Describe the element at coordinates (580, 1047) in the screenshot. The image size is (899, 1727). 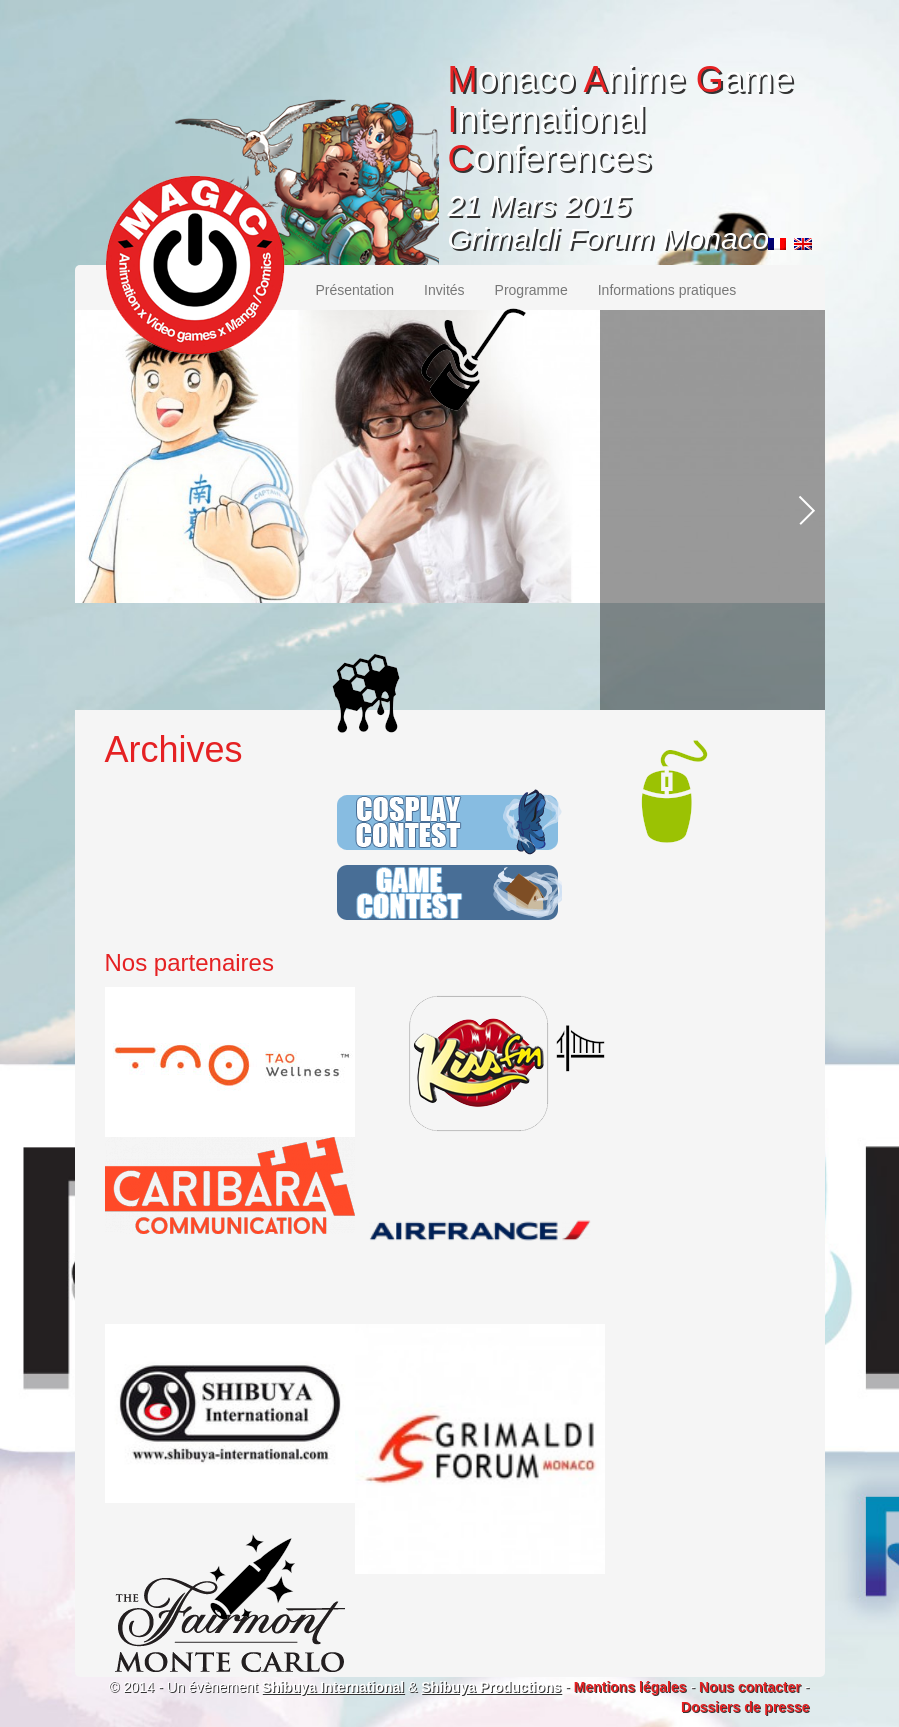
I see `view bridge or infrastructure locations` at that location.